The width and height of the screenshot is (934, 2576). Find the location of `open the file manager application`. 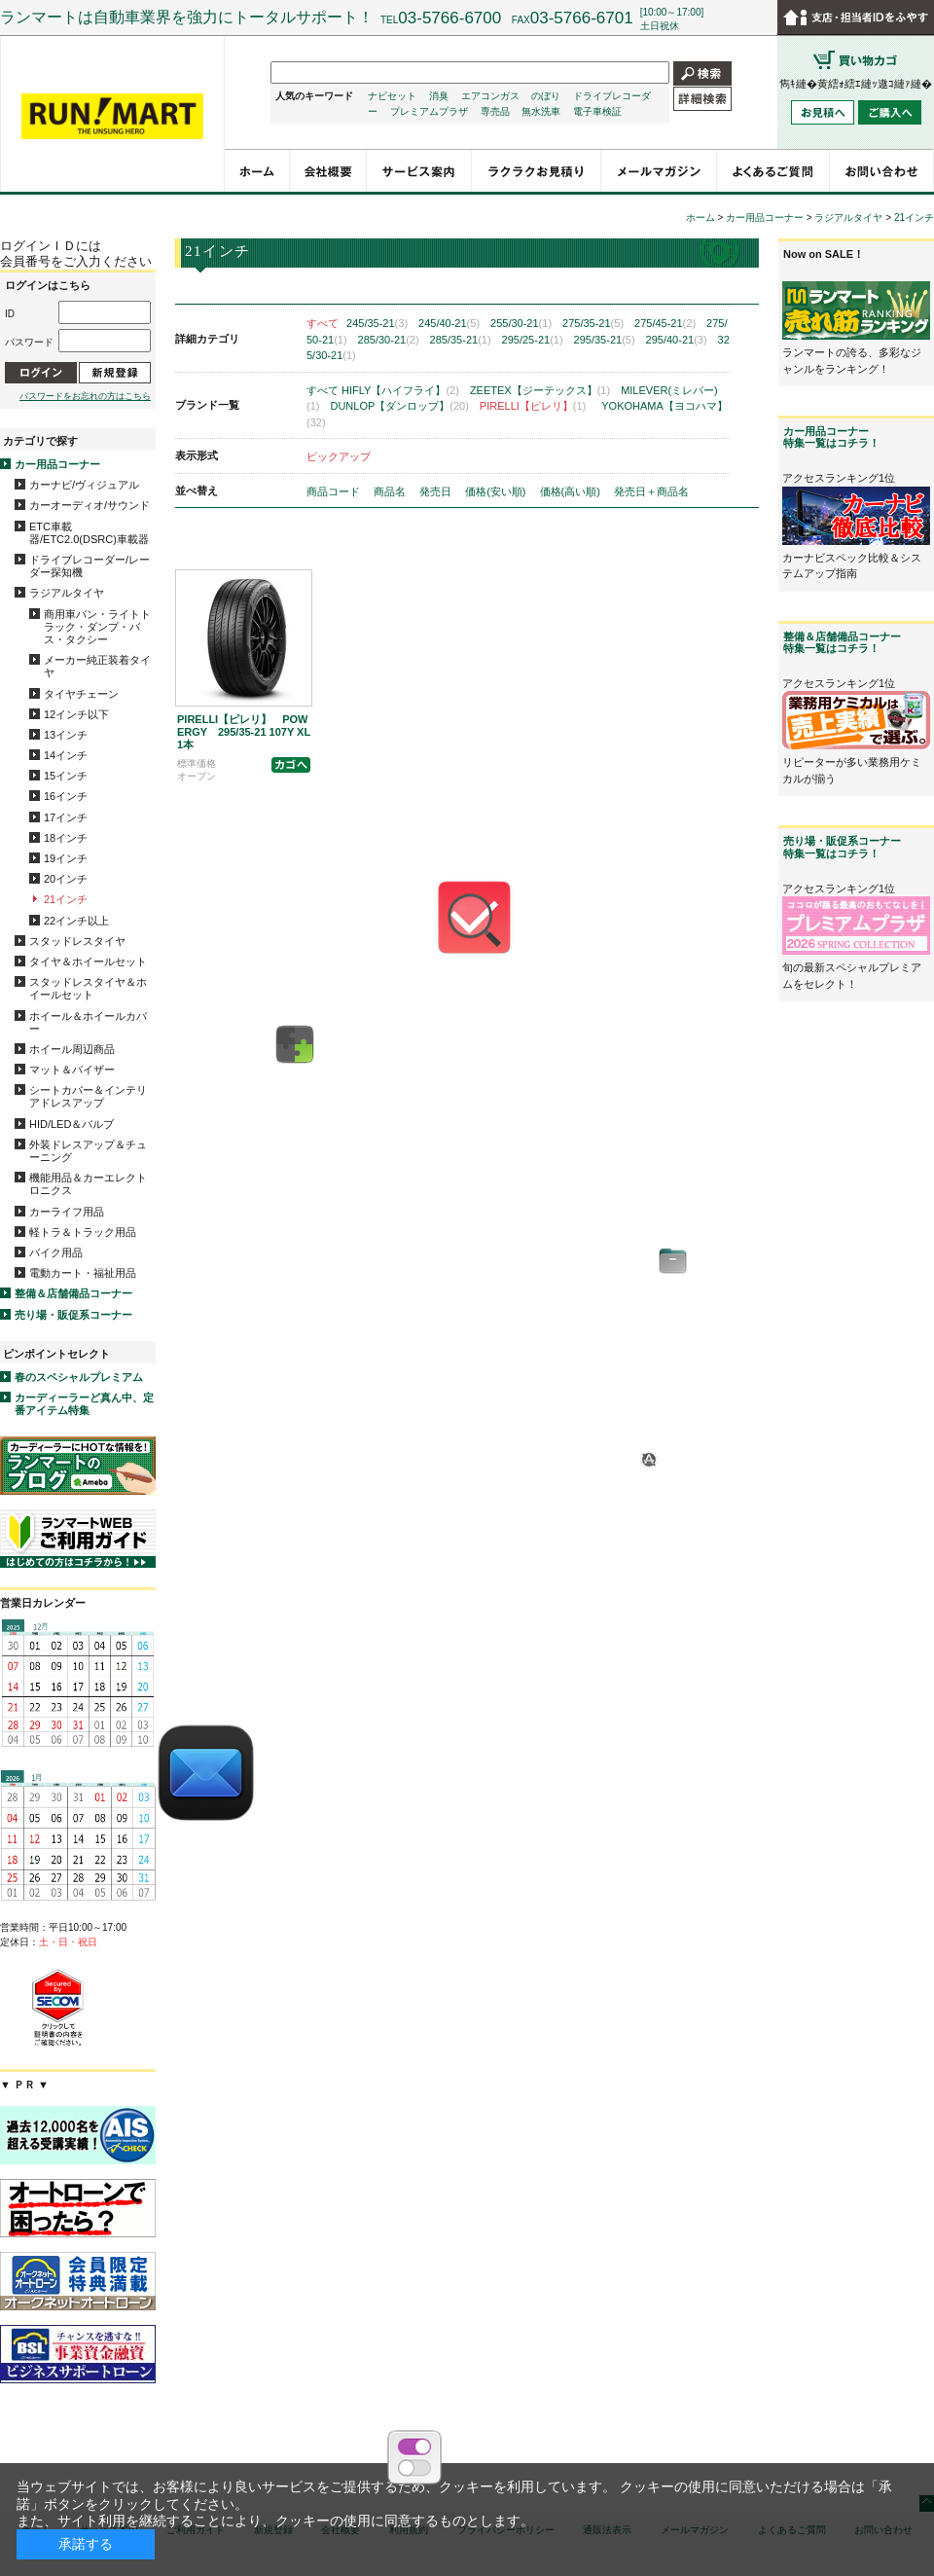

open the file manager application is located at coordinates (672, 1260).